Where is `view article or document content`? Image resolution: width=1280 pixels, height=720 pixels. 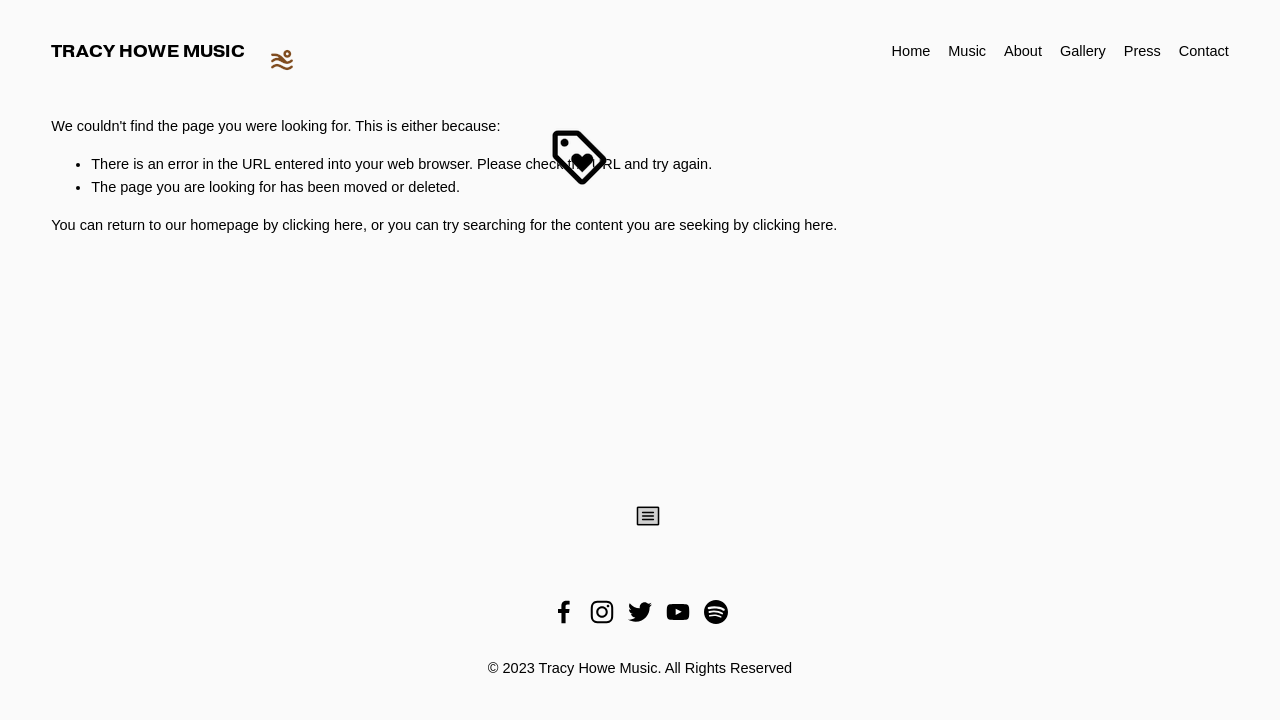
view article or document content is located at coordinates (648, 516).